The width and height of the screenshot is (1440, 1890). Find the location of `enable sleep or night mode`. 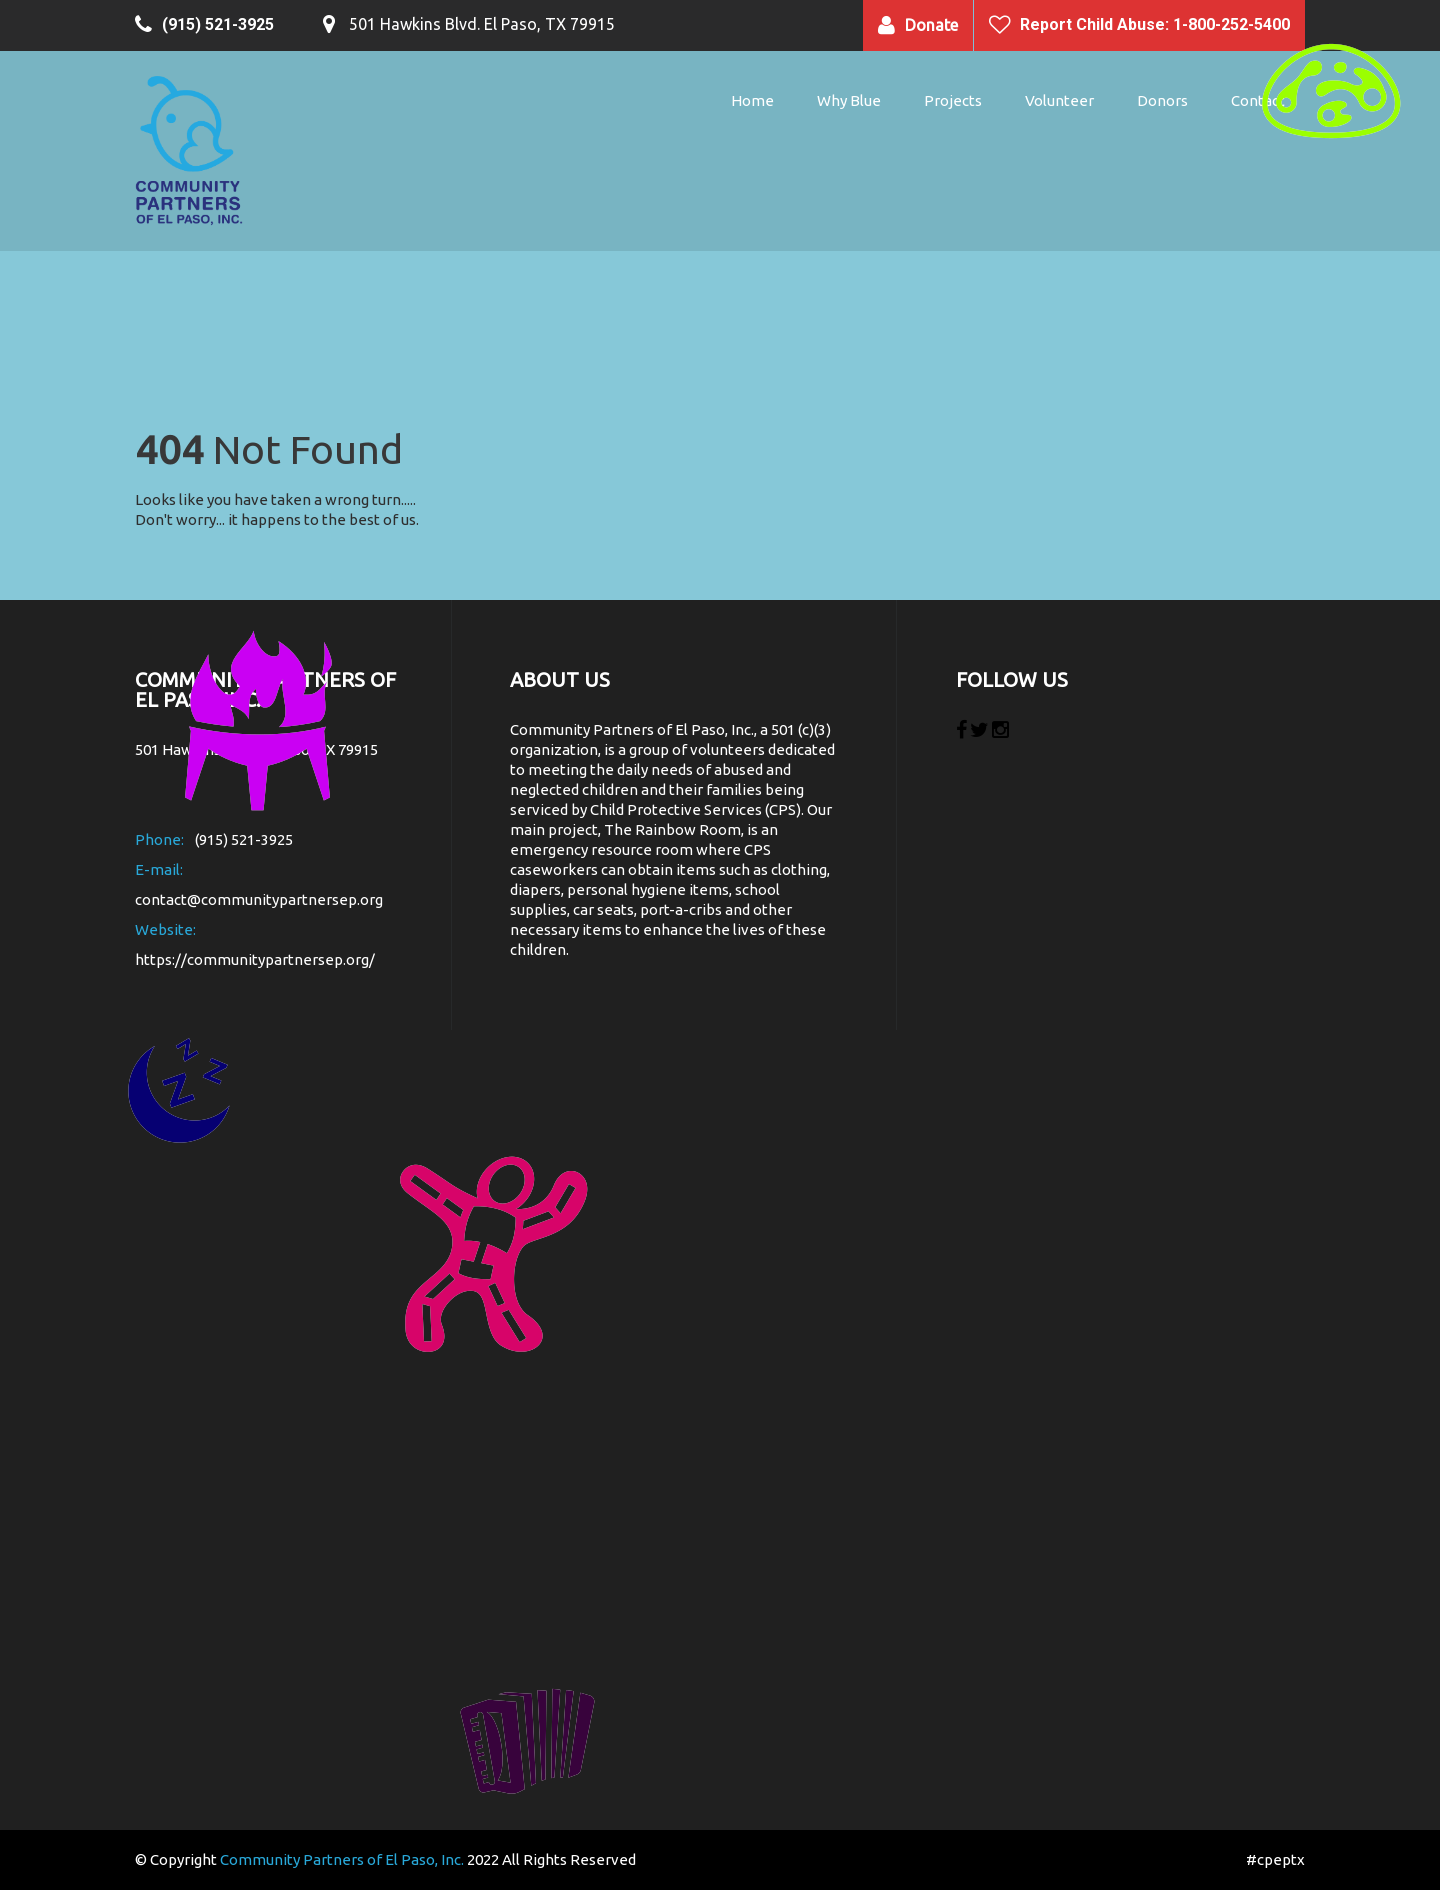

enable sleep or night mode is located at coordinates (180, 1091).